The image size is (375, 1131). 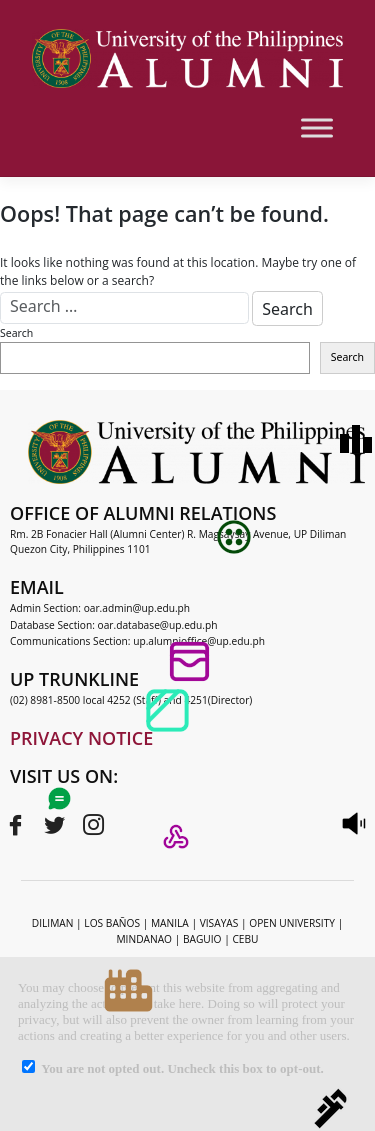 I want to click on access plumbing services or repairs, so click(x=330, y=1108).